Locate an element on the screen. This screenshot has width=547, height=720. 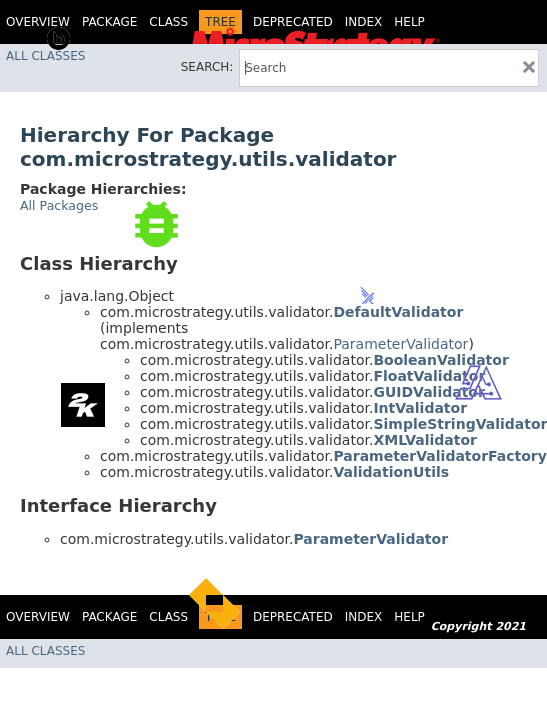
visit The Algorithms website or repository is located at coordinates (478, 382).